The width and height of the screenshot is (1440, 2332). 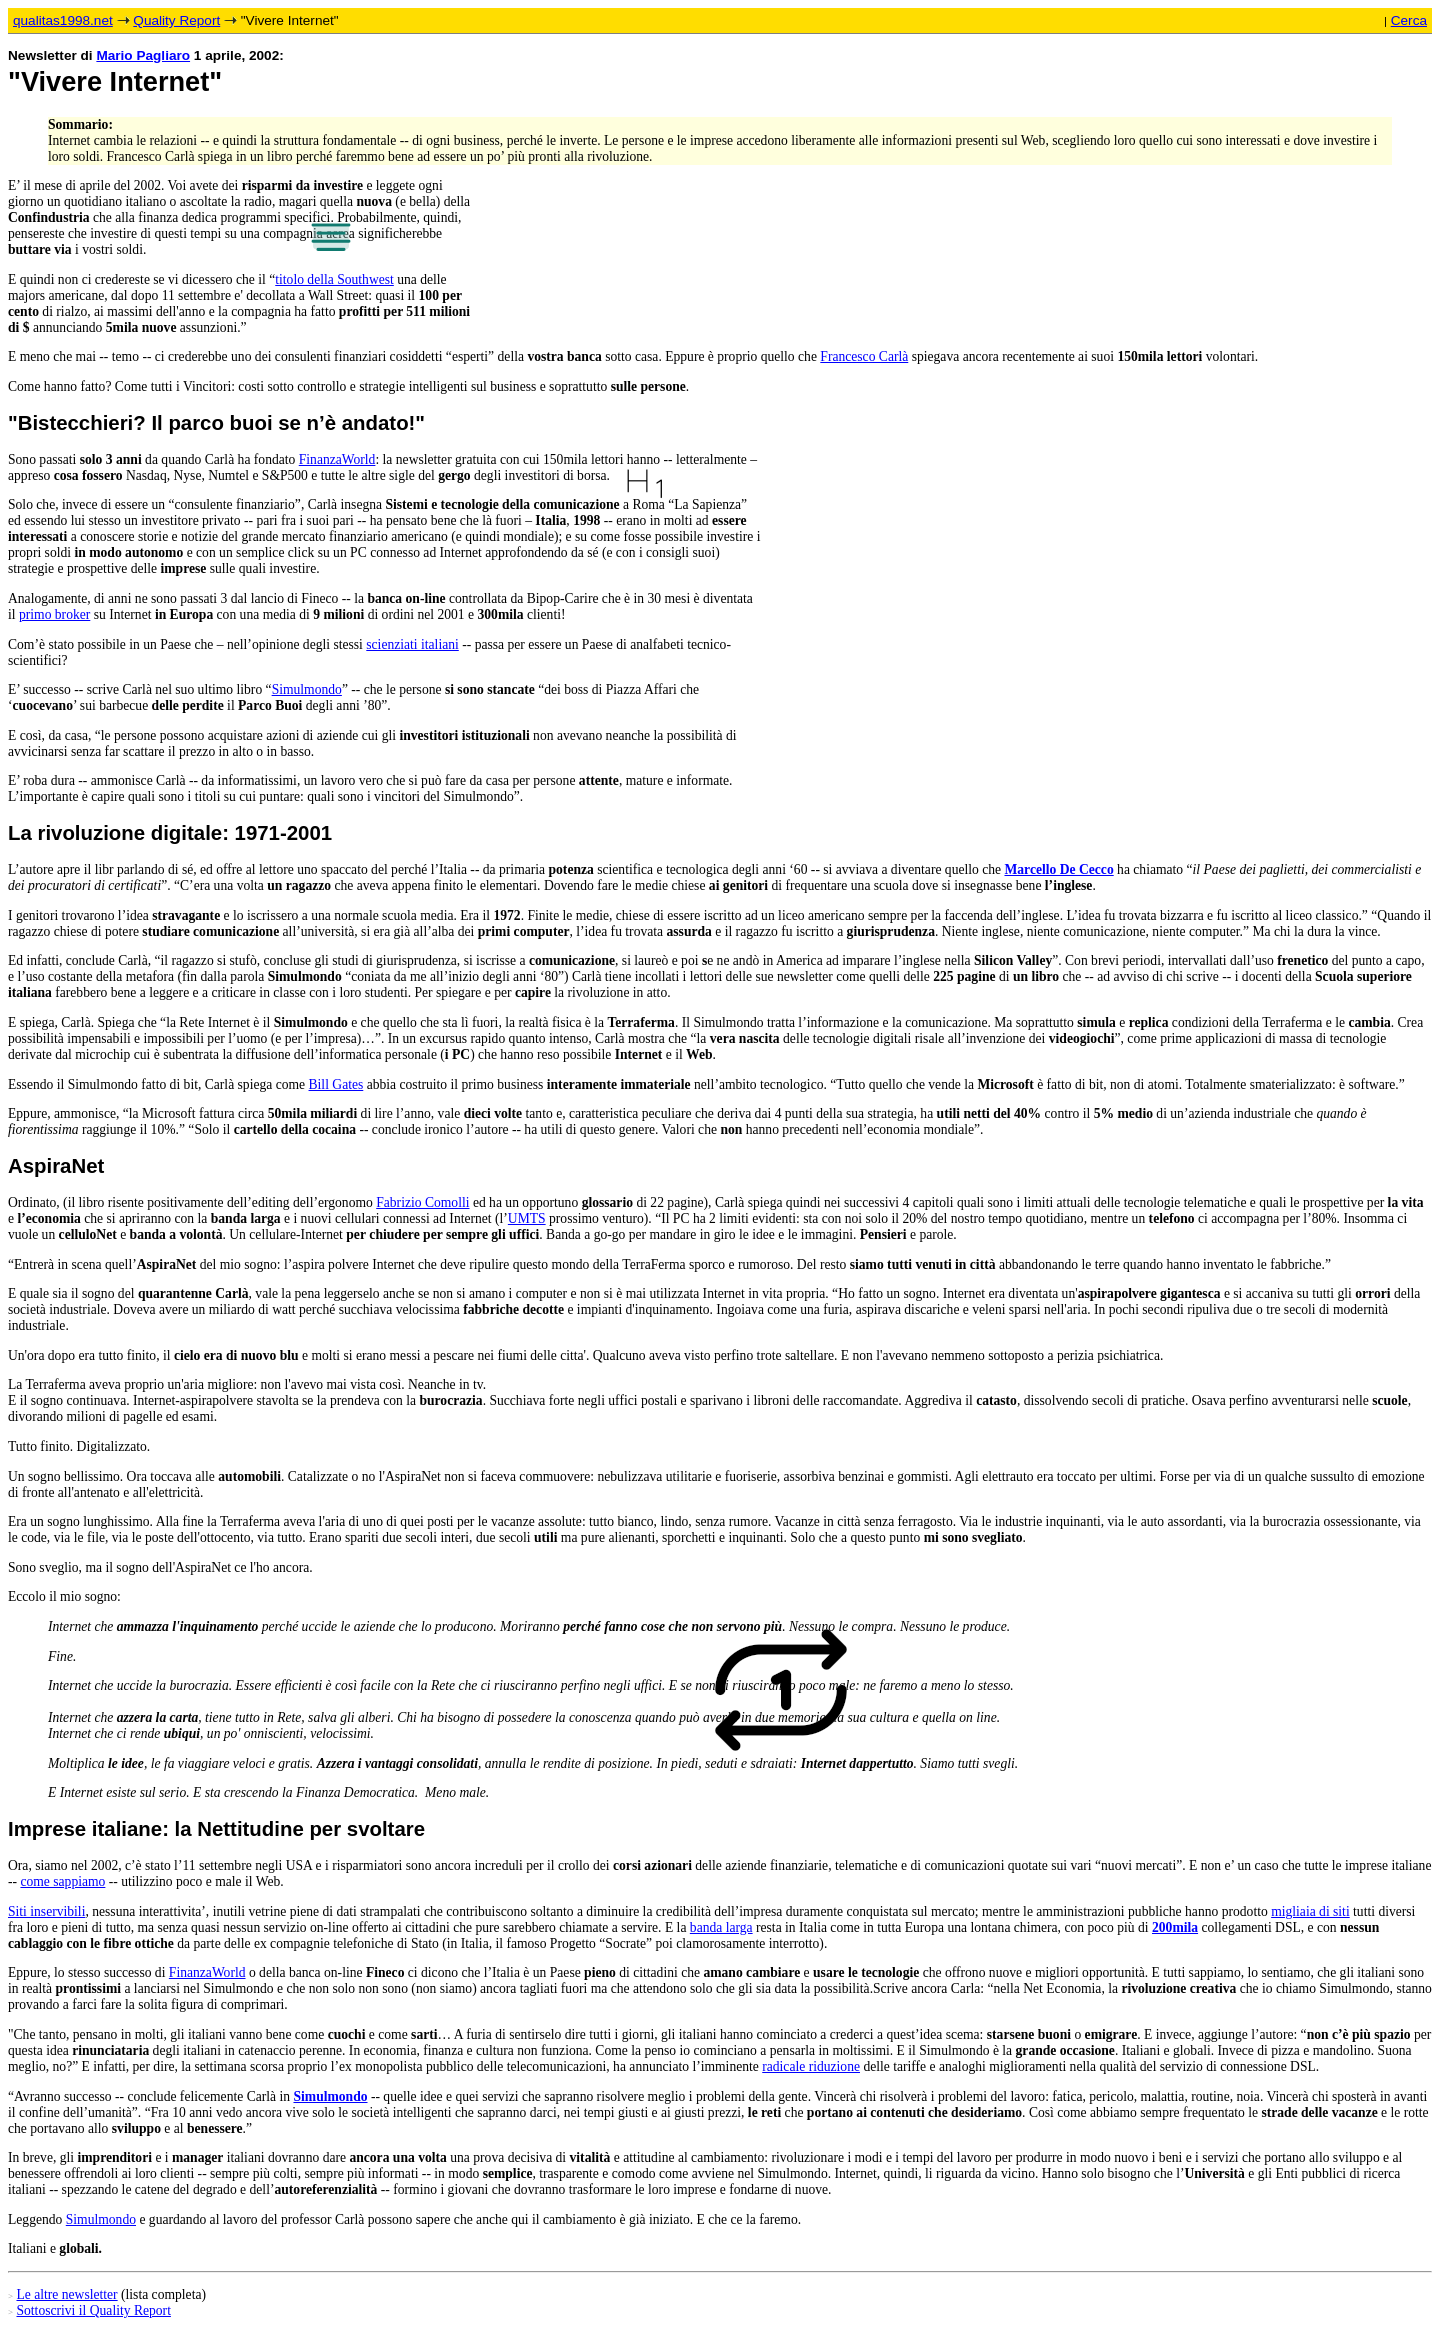 What do you see at coordinates (331, 238) in the screenshot?
I see `center align text` at bounding box center [331, 238].